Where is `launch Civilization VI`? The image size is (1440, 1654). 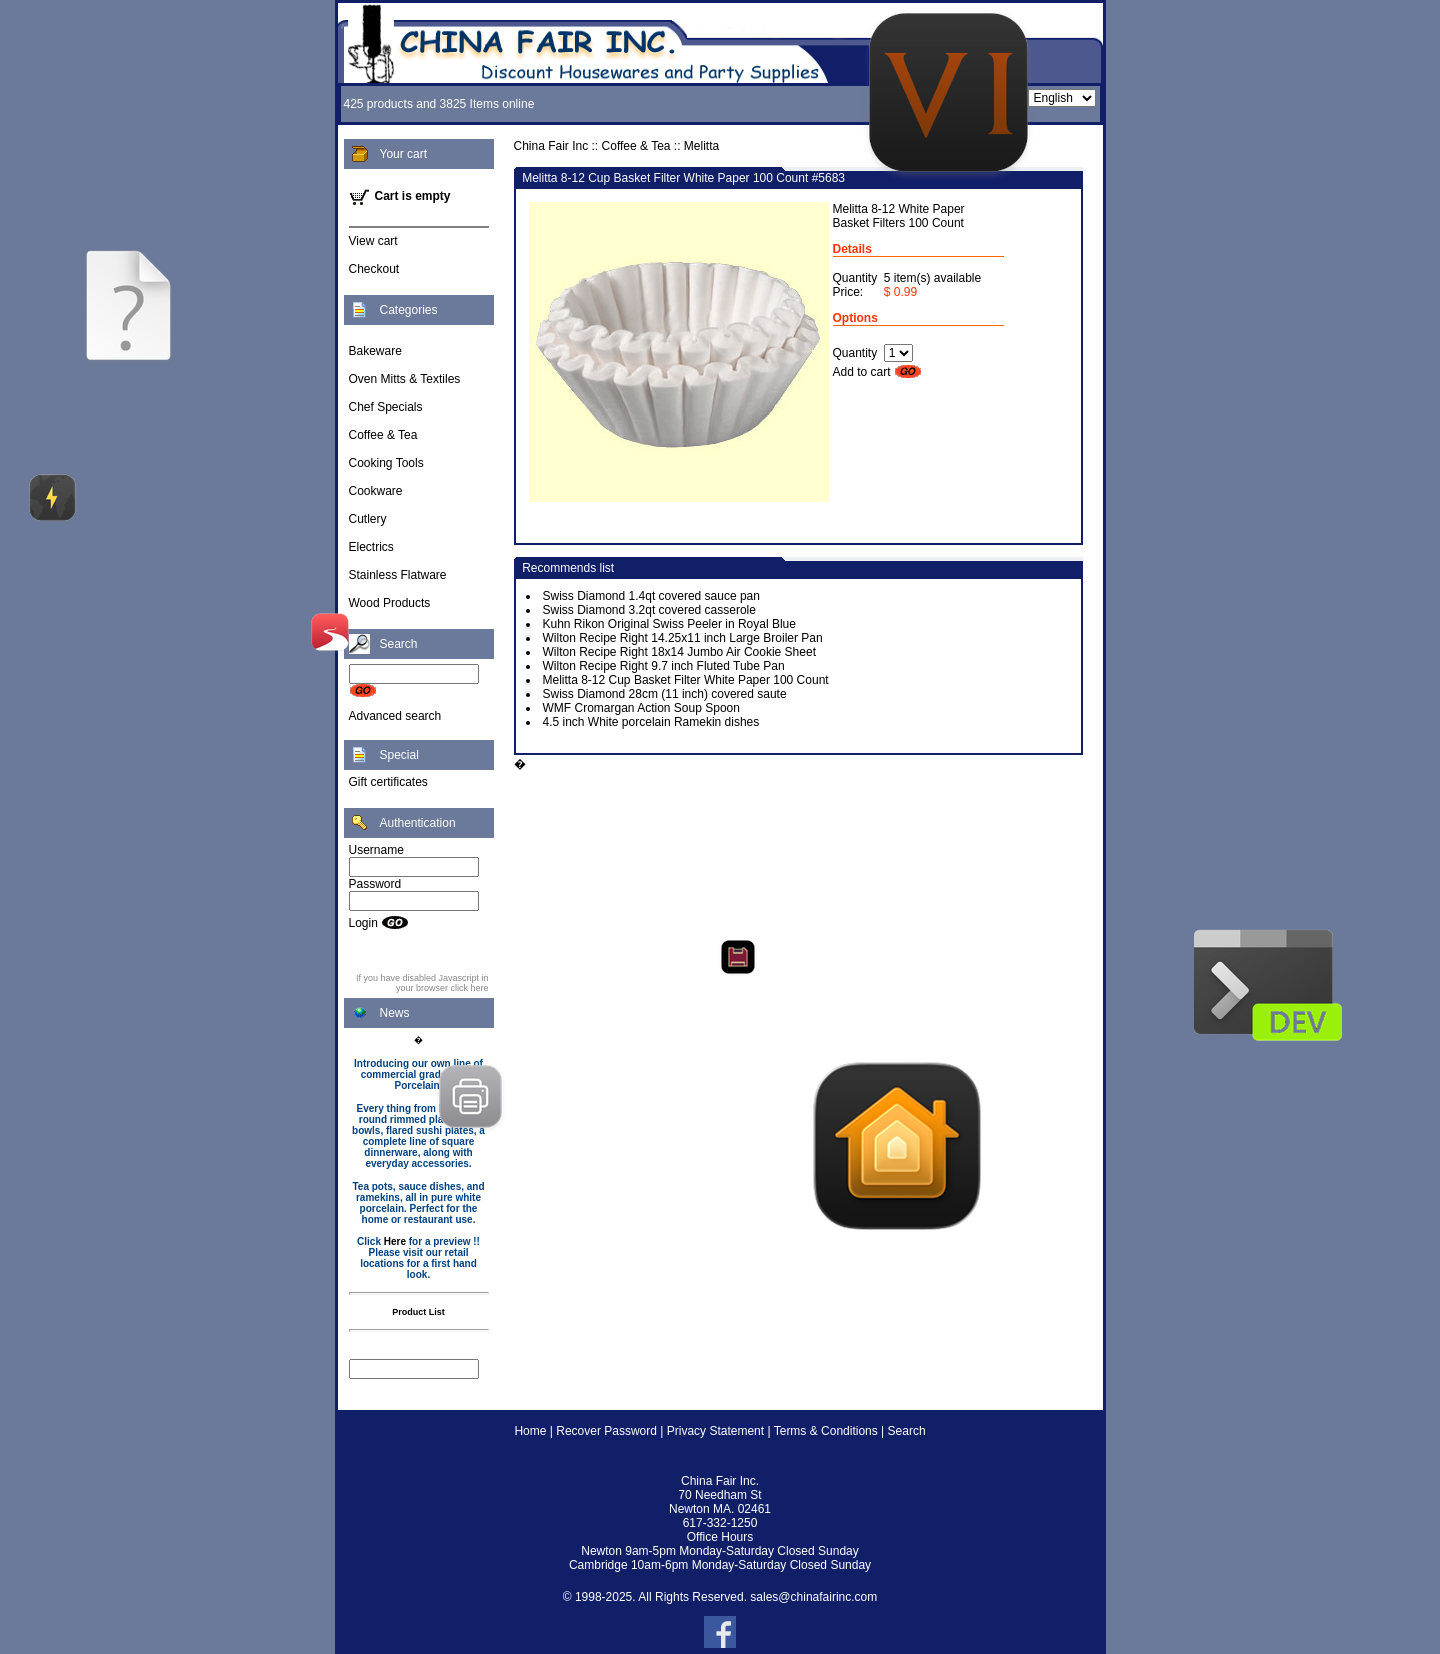
launch Civilization VI is located at coordinates (948, 92).